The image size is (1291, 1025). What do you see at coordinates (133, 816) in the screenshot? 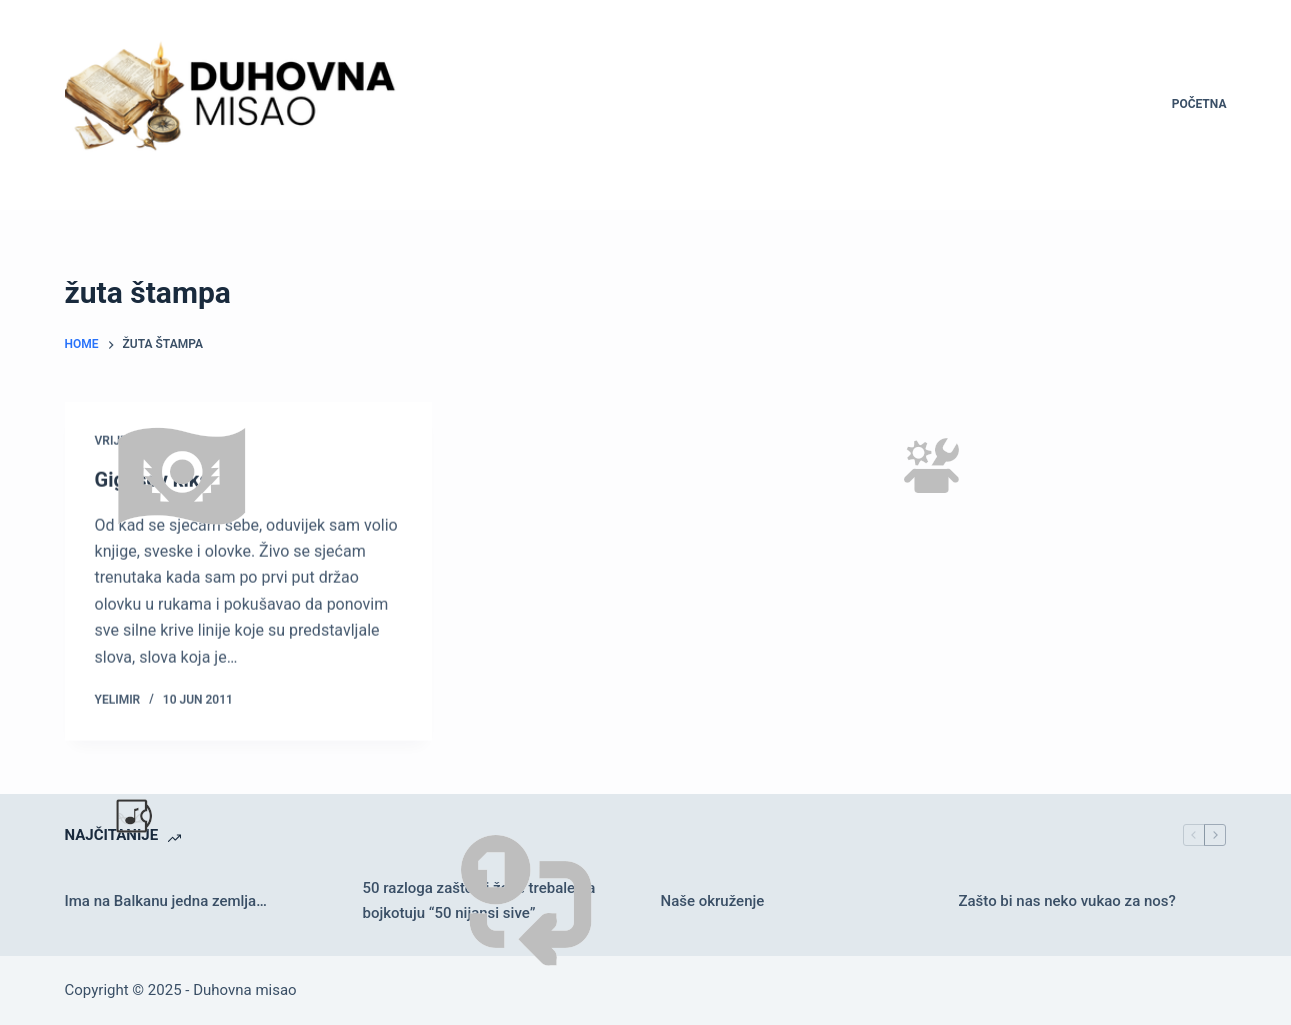
I see `open elisa music player` at bounding box center [133, 816].